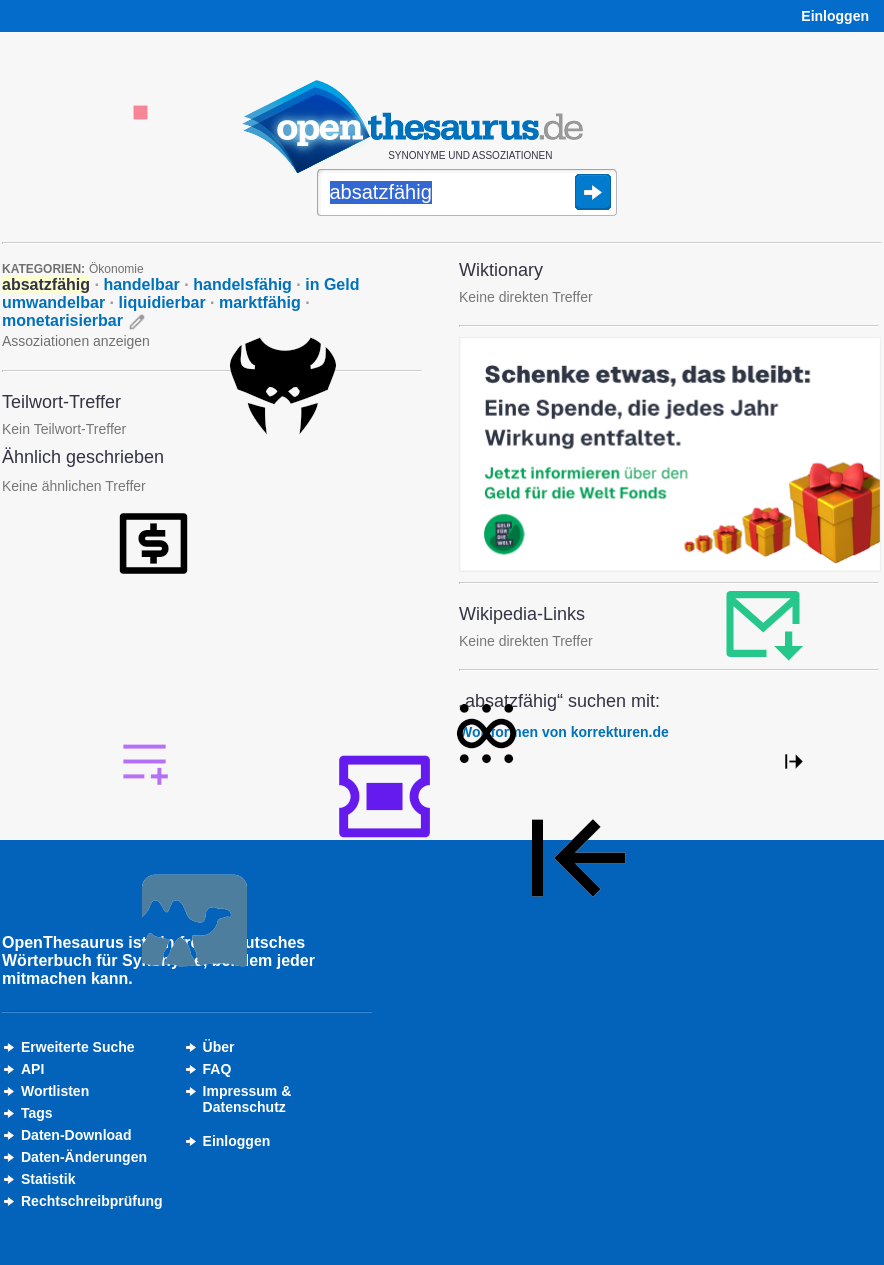 This screenshot has height=1265, width=884. Describe the element at coordinates (576, 858) in the screenshot. I see `collapse panel to the left` at that location.